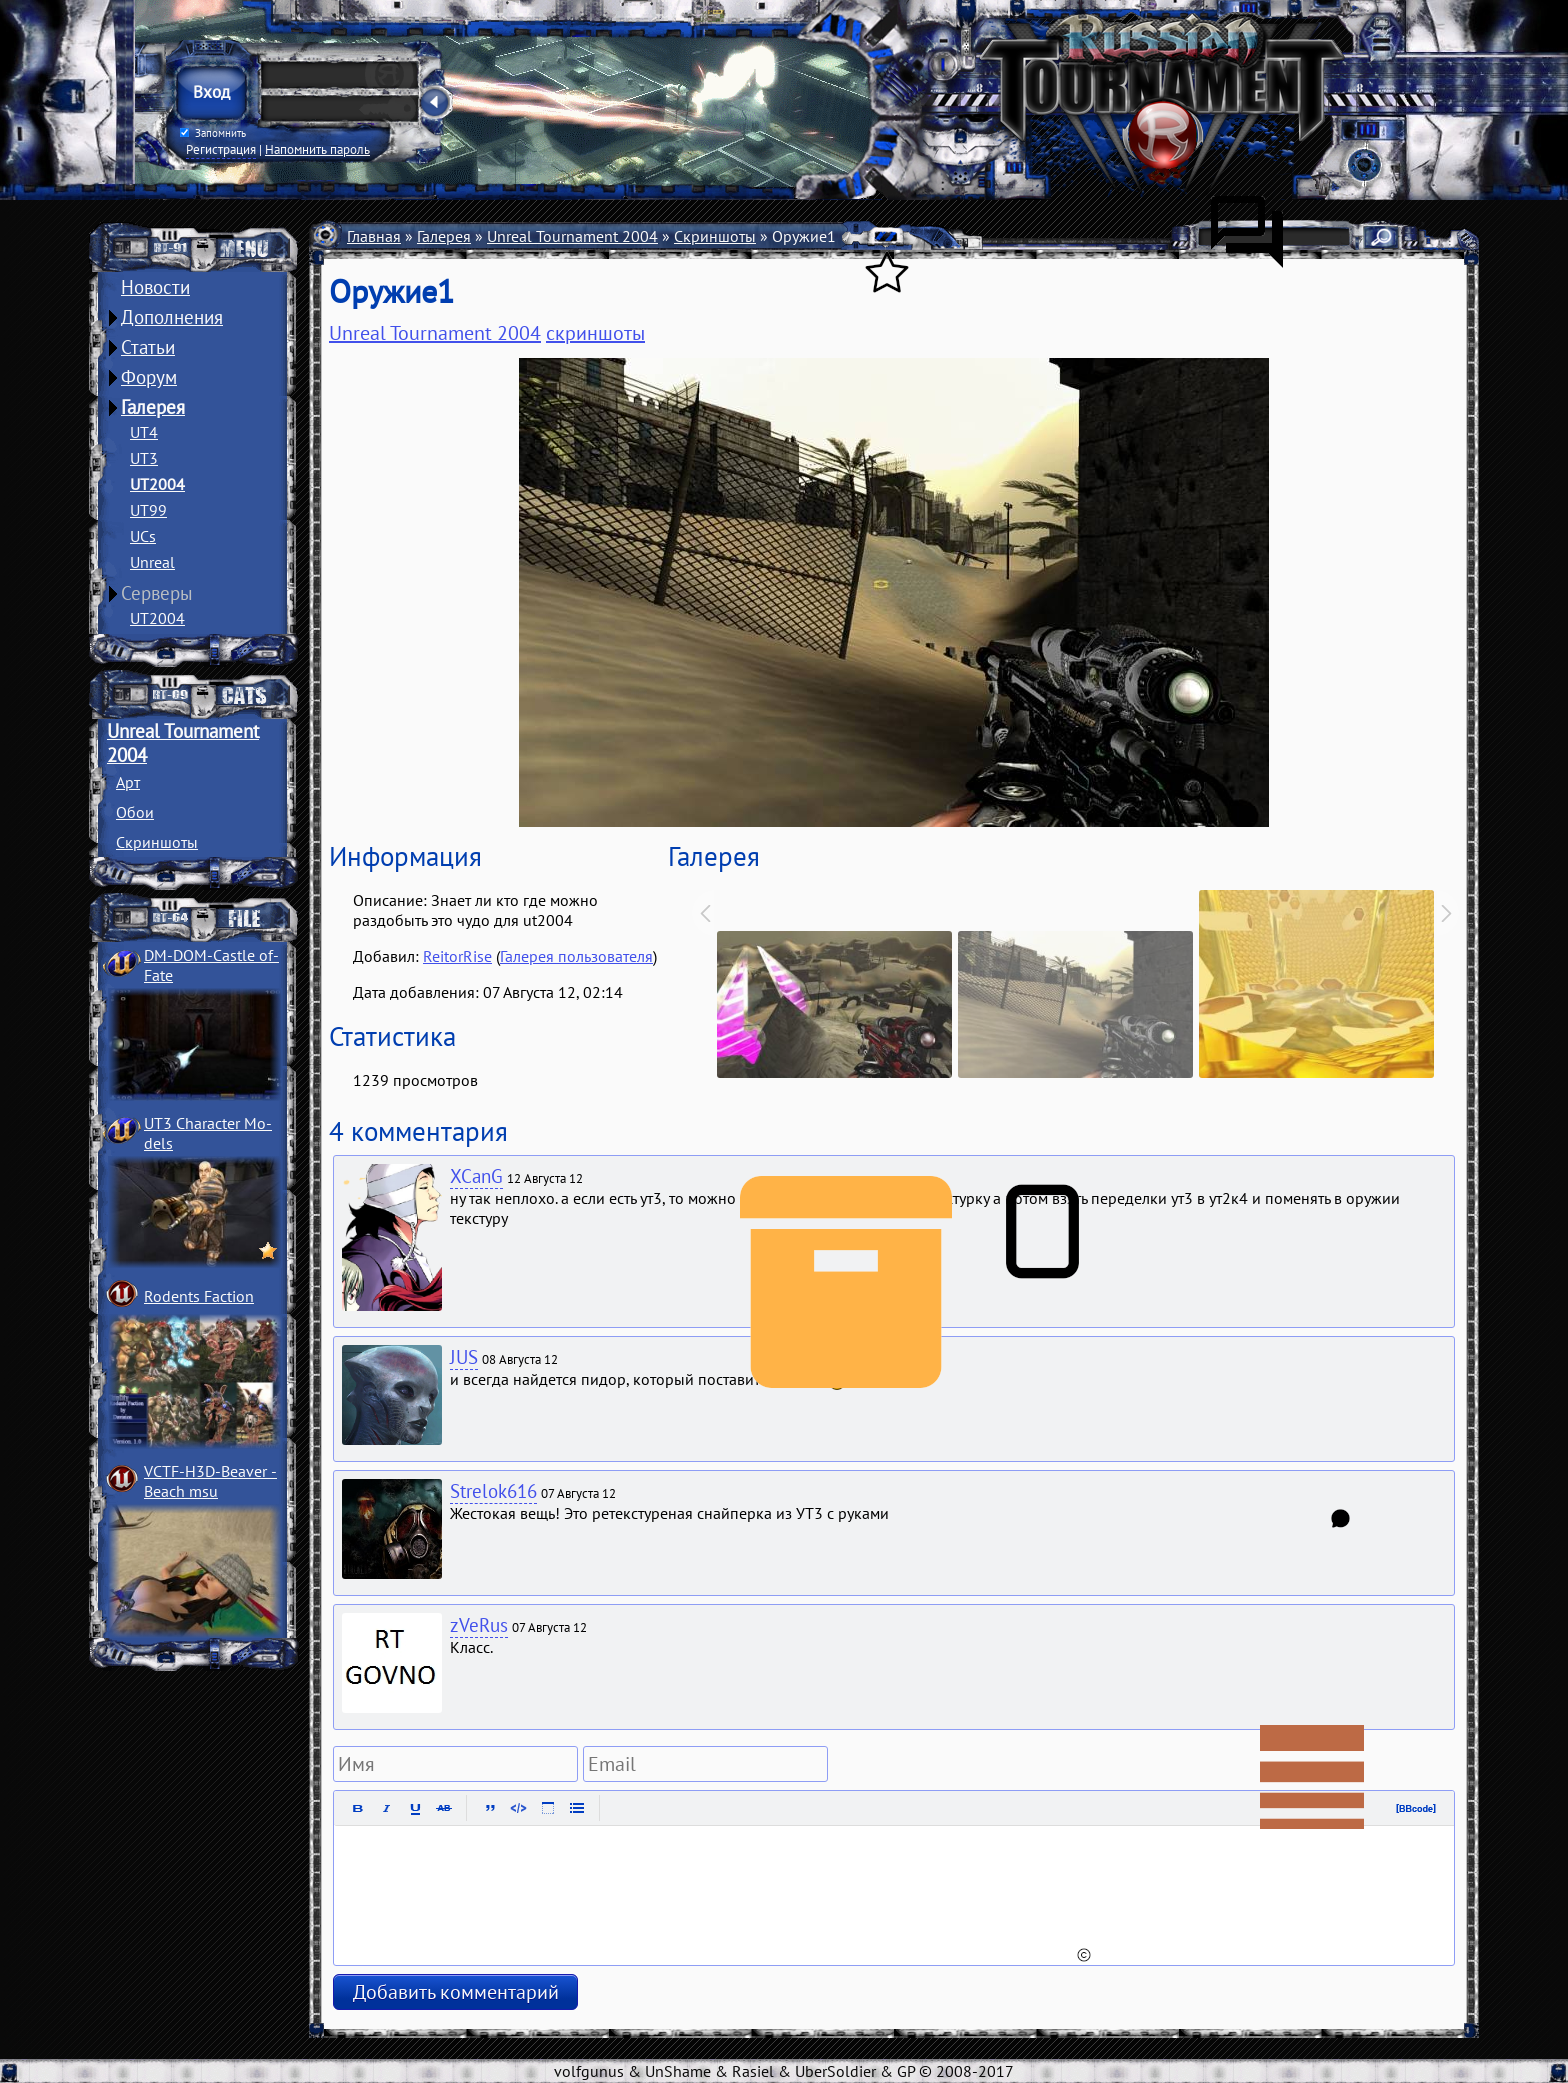  What do you see at coordinates (887, 274) in the screenshot?
I see `add item to favorites` at bounding box center [887, 274].